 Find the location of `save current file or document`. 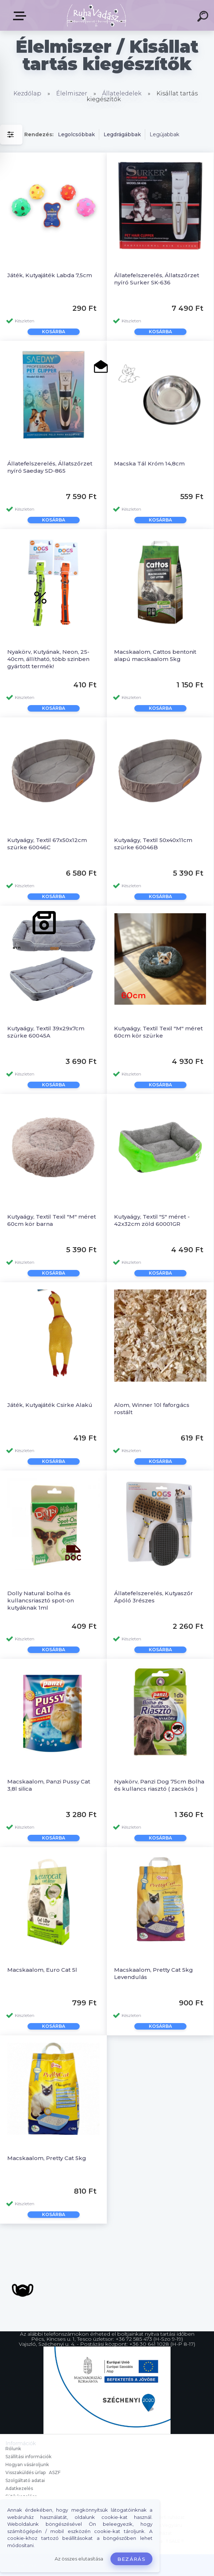

save current file or document is located at coordinates (44, 923).